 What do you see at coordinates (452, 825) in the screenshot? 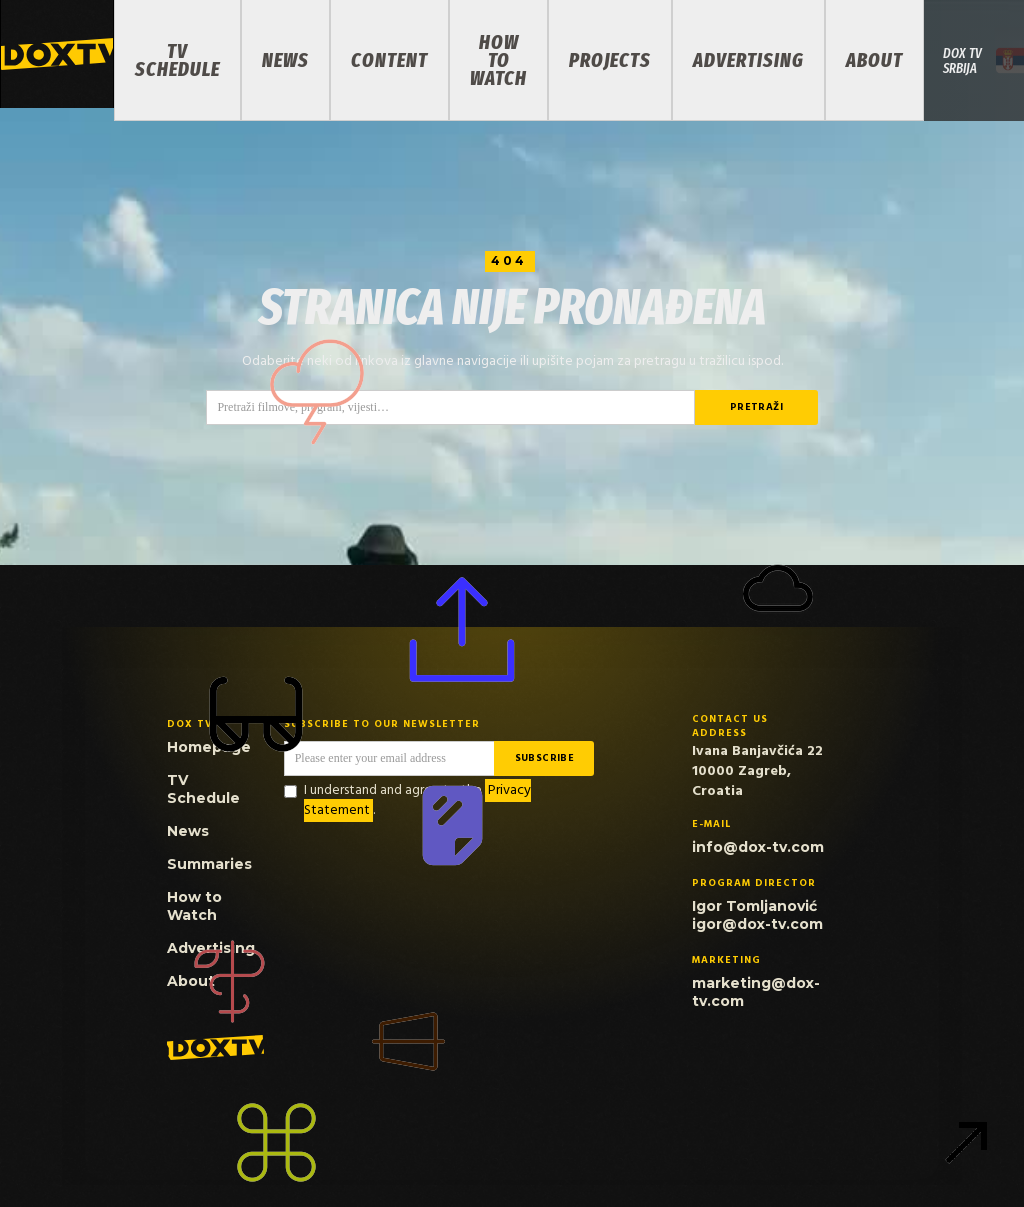
I see `view or access plastic sheet material` at bounding box center [452, 825].